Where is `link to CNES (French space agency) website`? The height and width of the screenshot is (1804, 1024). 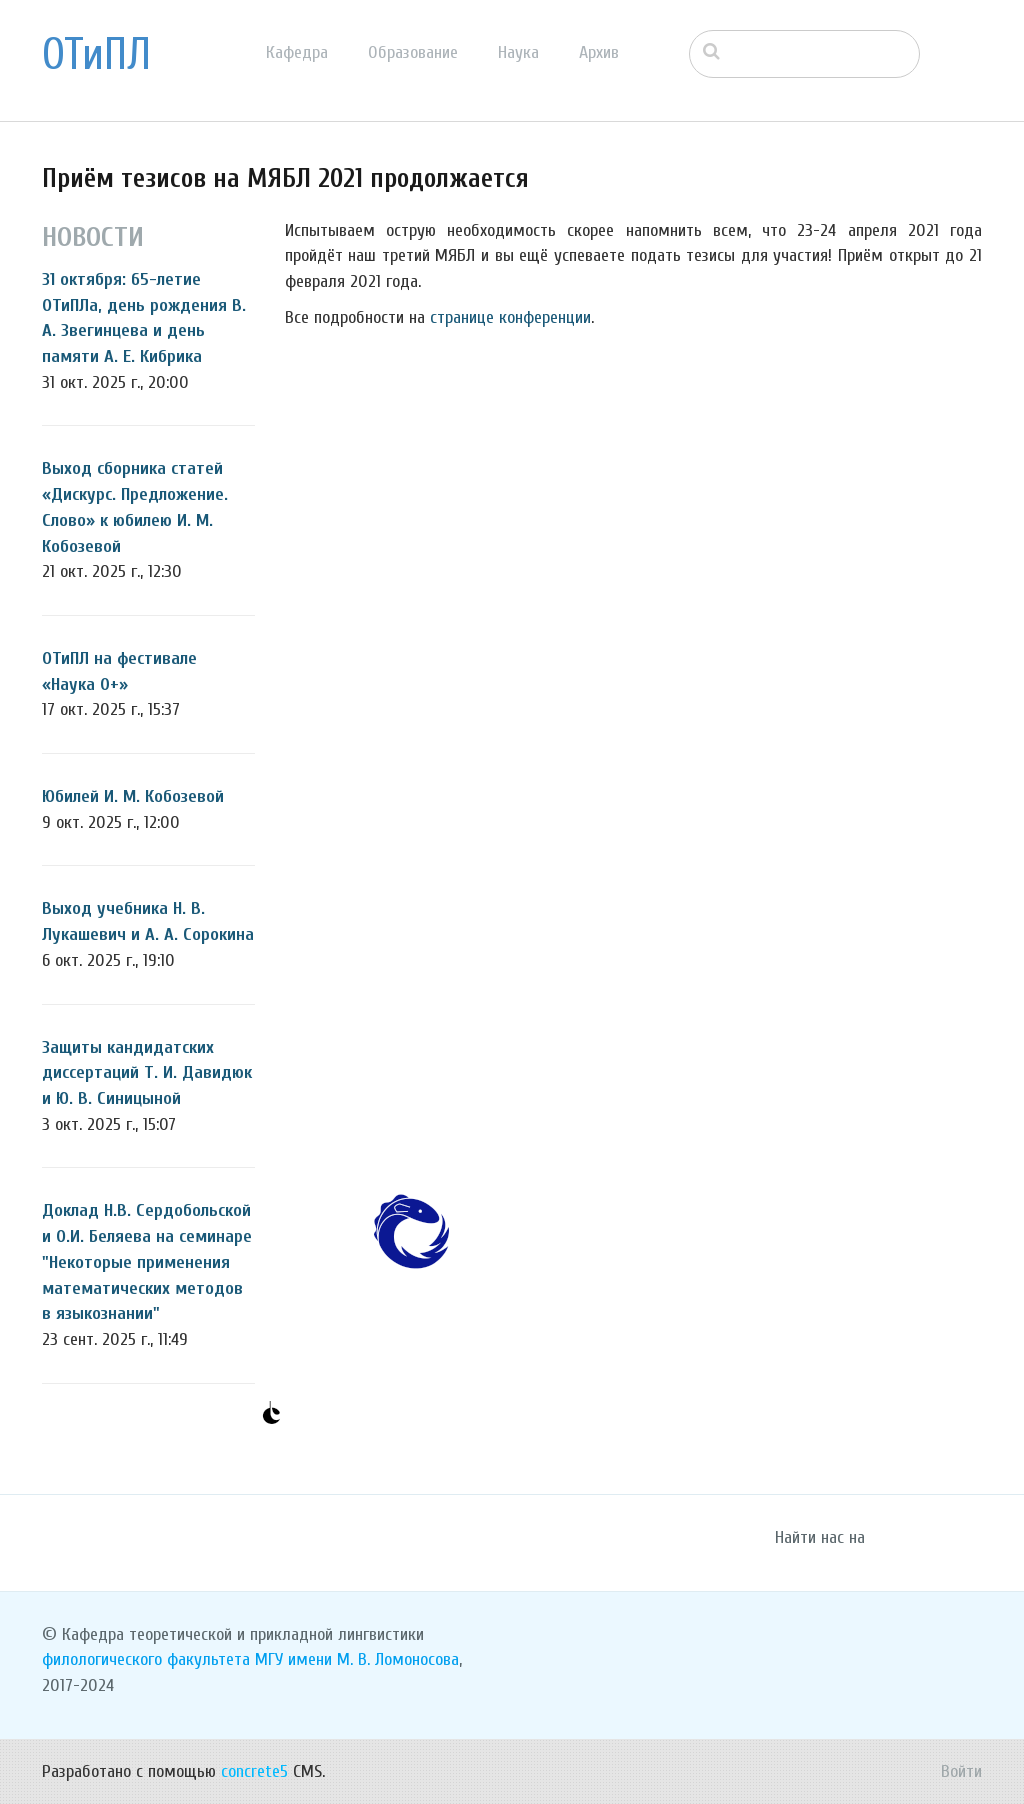
link to CNES (French space agency) website is located at coordinates (271, 1412).